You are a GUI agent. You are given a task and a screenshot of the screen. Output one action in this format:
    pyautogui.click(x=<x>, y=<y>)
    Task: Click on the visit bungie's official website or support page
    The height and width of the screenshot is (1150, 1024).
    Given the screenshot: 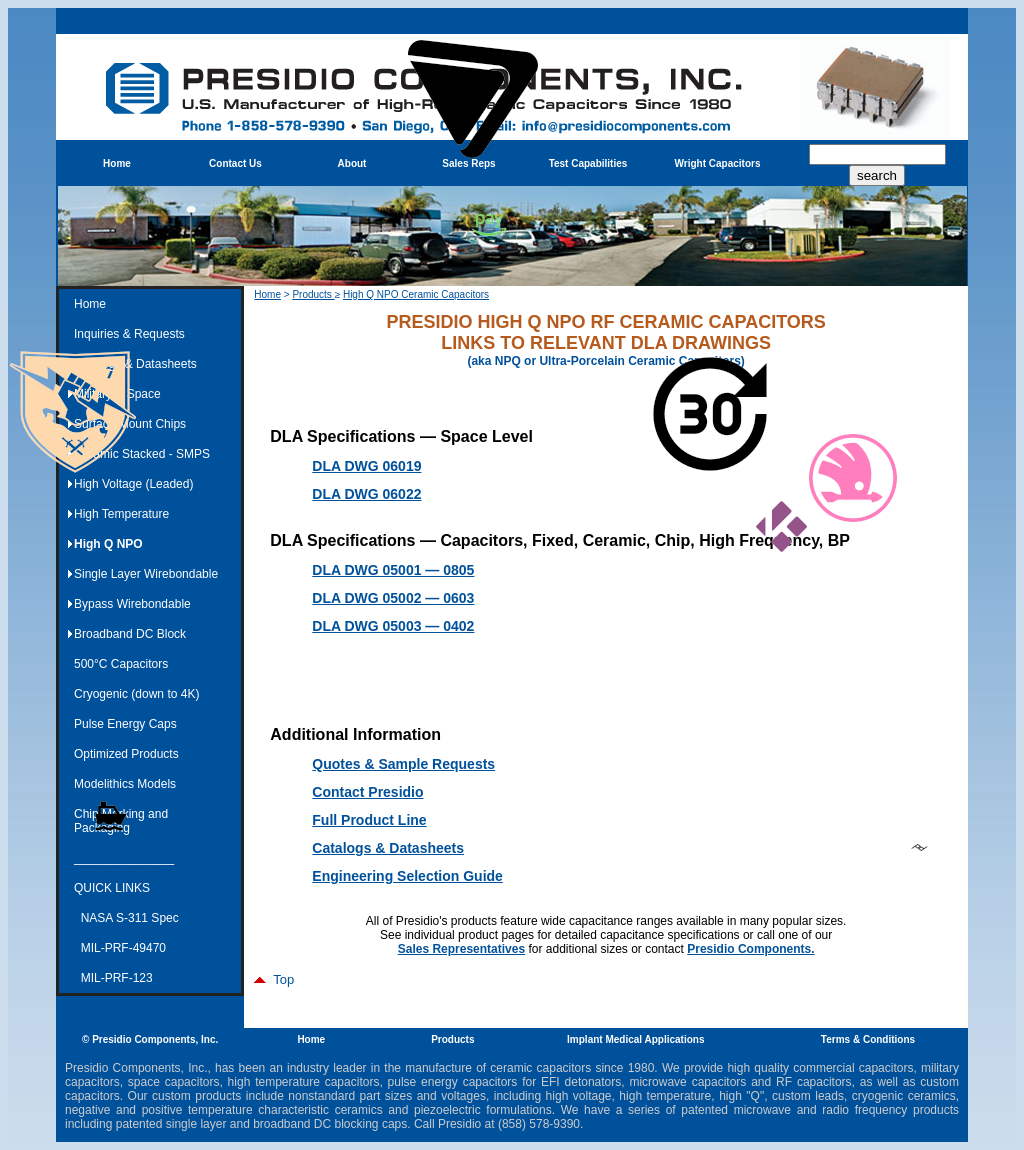 What is the action you would take?
    pyautogui.click(x=73, y=412)
    